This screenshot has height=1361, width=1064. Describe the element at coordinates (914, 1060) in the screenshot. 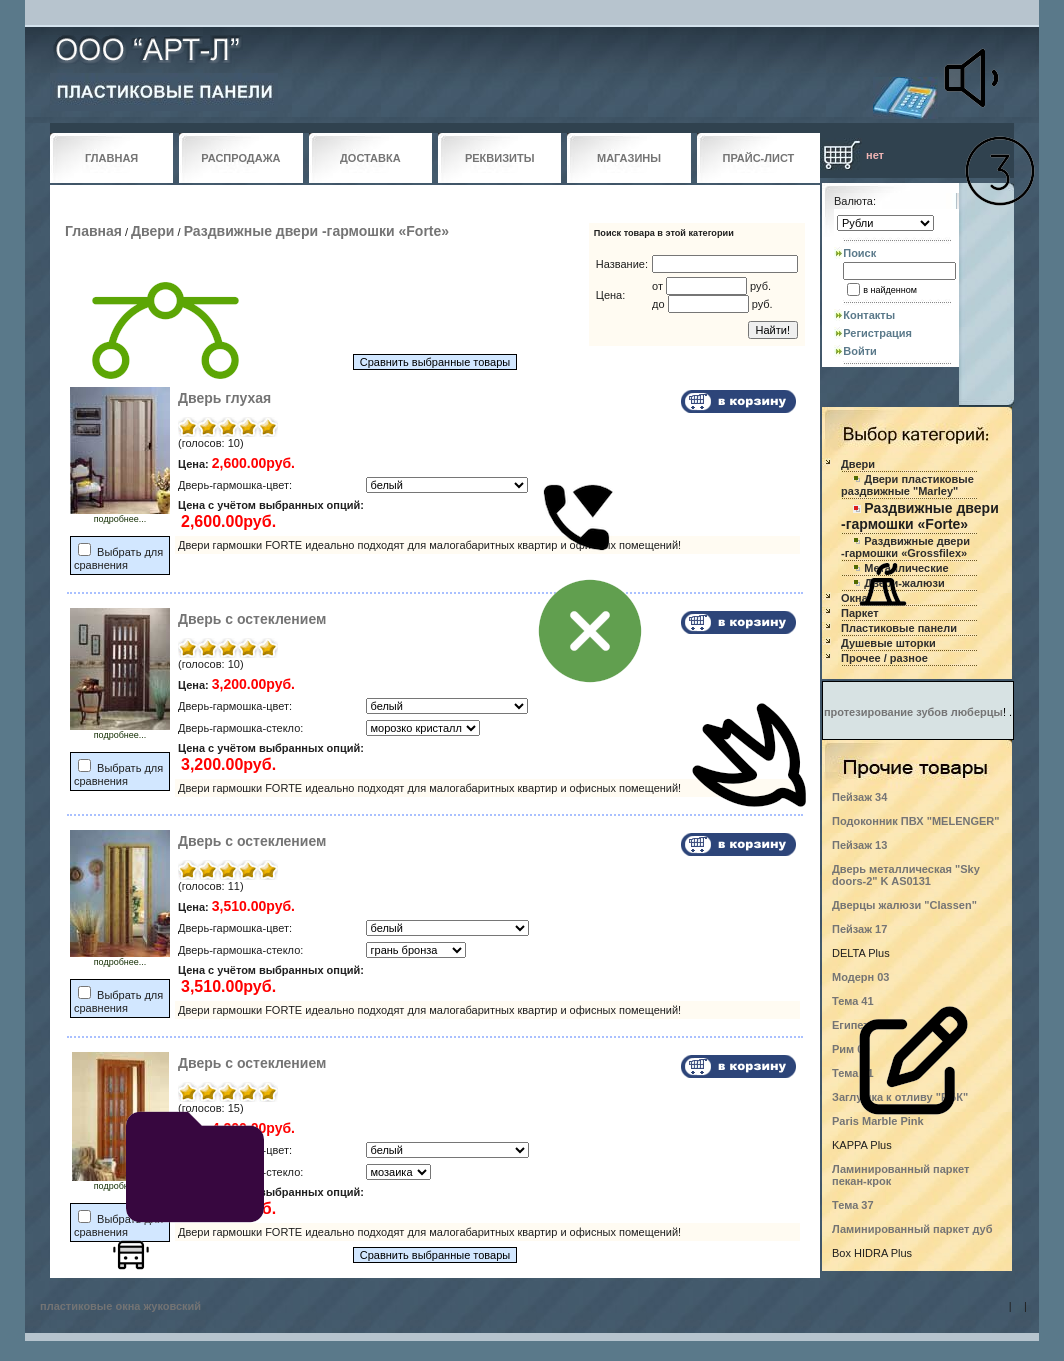

I see `edit this item` at that location.